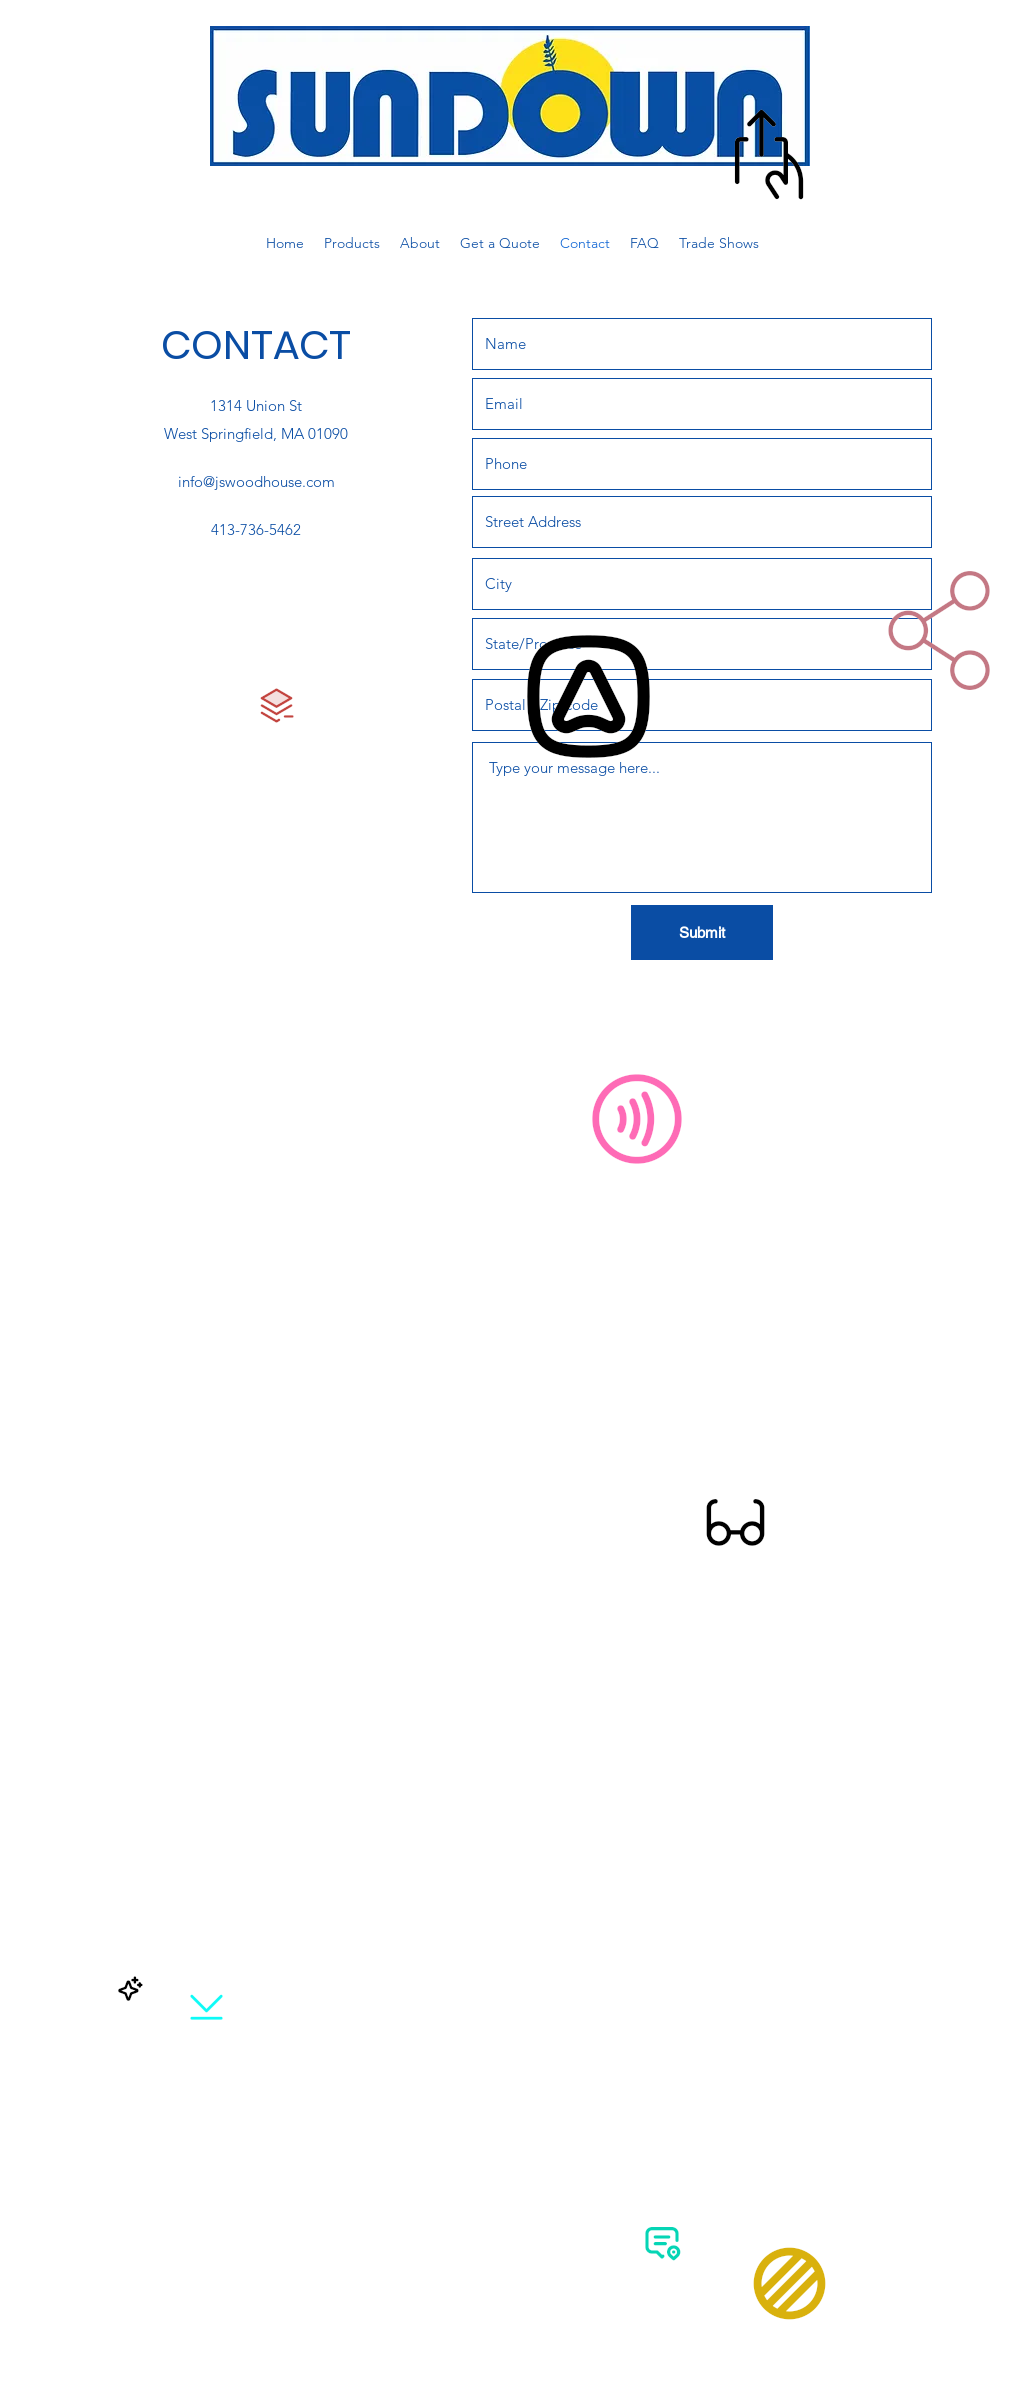 The image size is (1024, 2399). I want to click on indicates new or AI-generated content, so click(130, 1989).